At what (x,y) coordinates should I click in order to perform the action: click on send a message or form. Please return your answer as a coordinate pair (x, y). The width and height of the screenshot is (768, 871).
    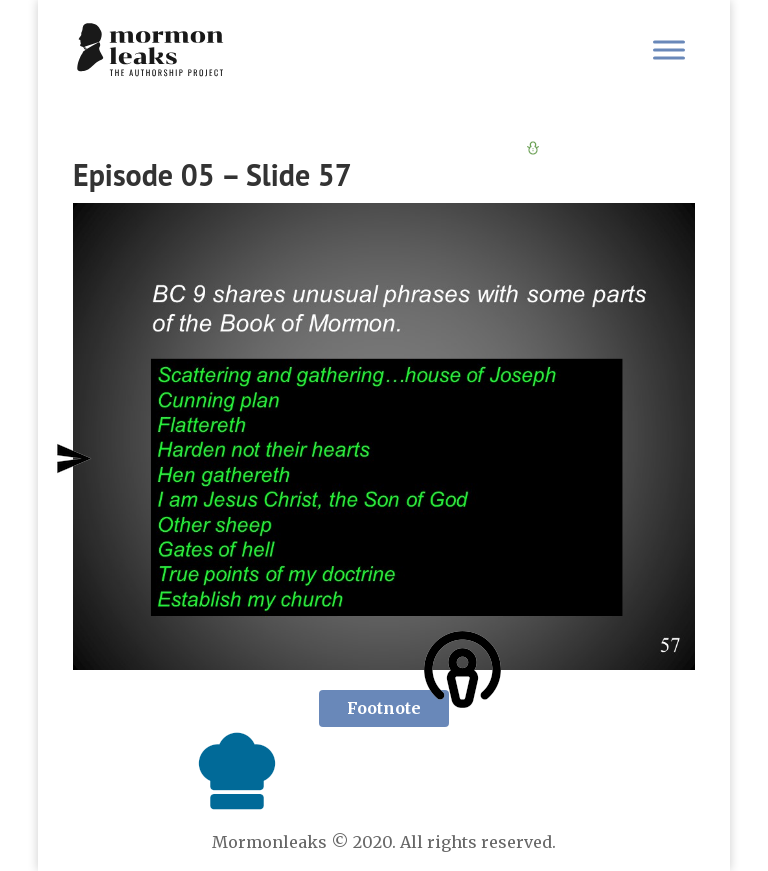
    Looking at the image, I should click on (73, 458).